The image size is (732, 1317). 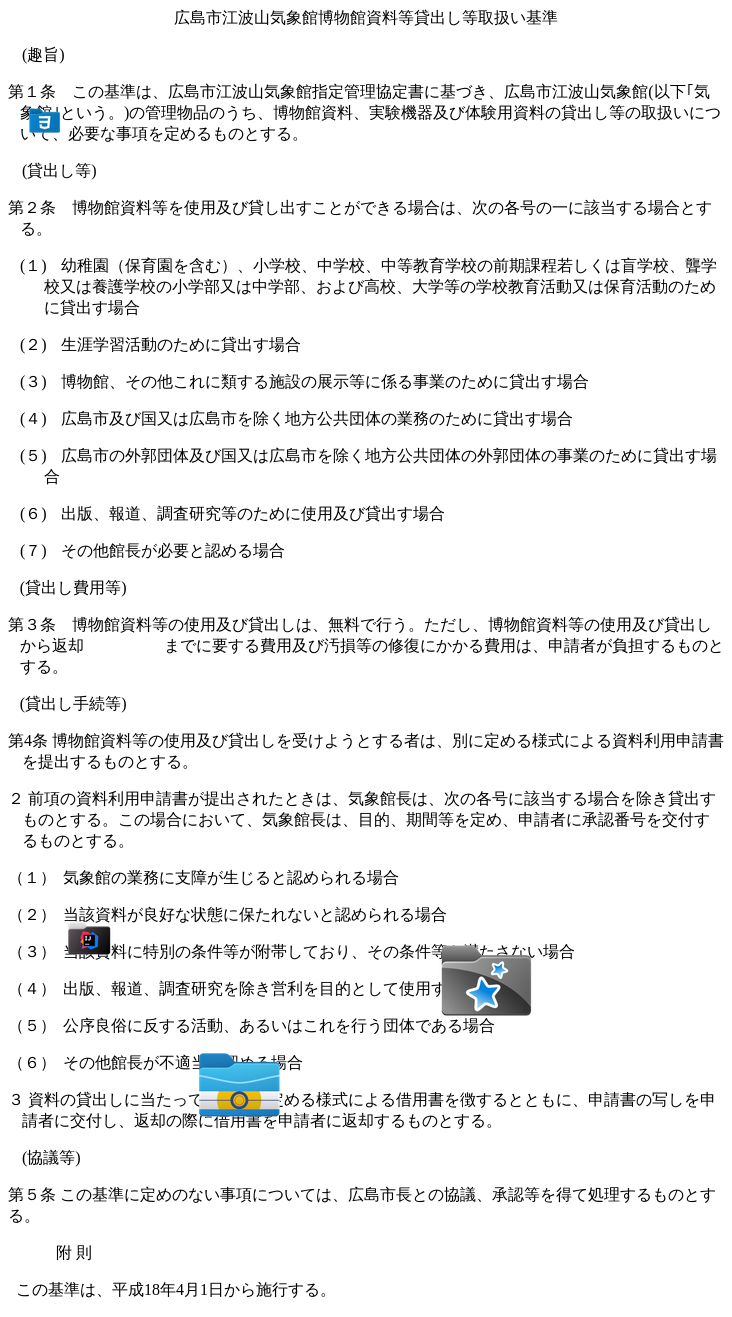 What do you see at coordinates (44, 121) in the screenshot?
I see `open CSS files folder` at bounding box center [44, 121].